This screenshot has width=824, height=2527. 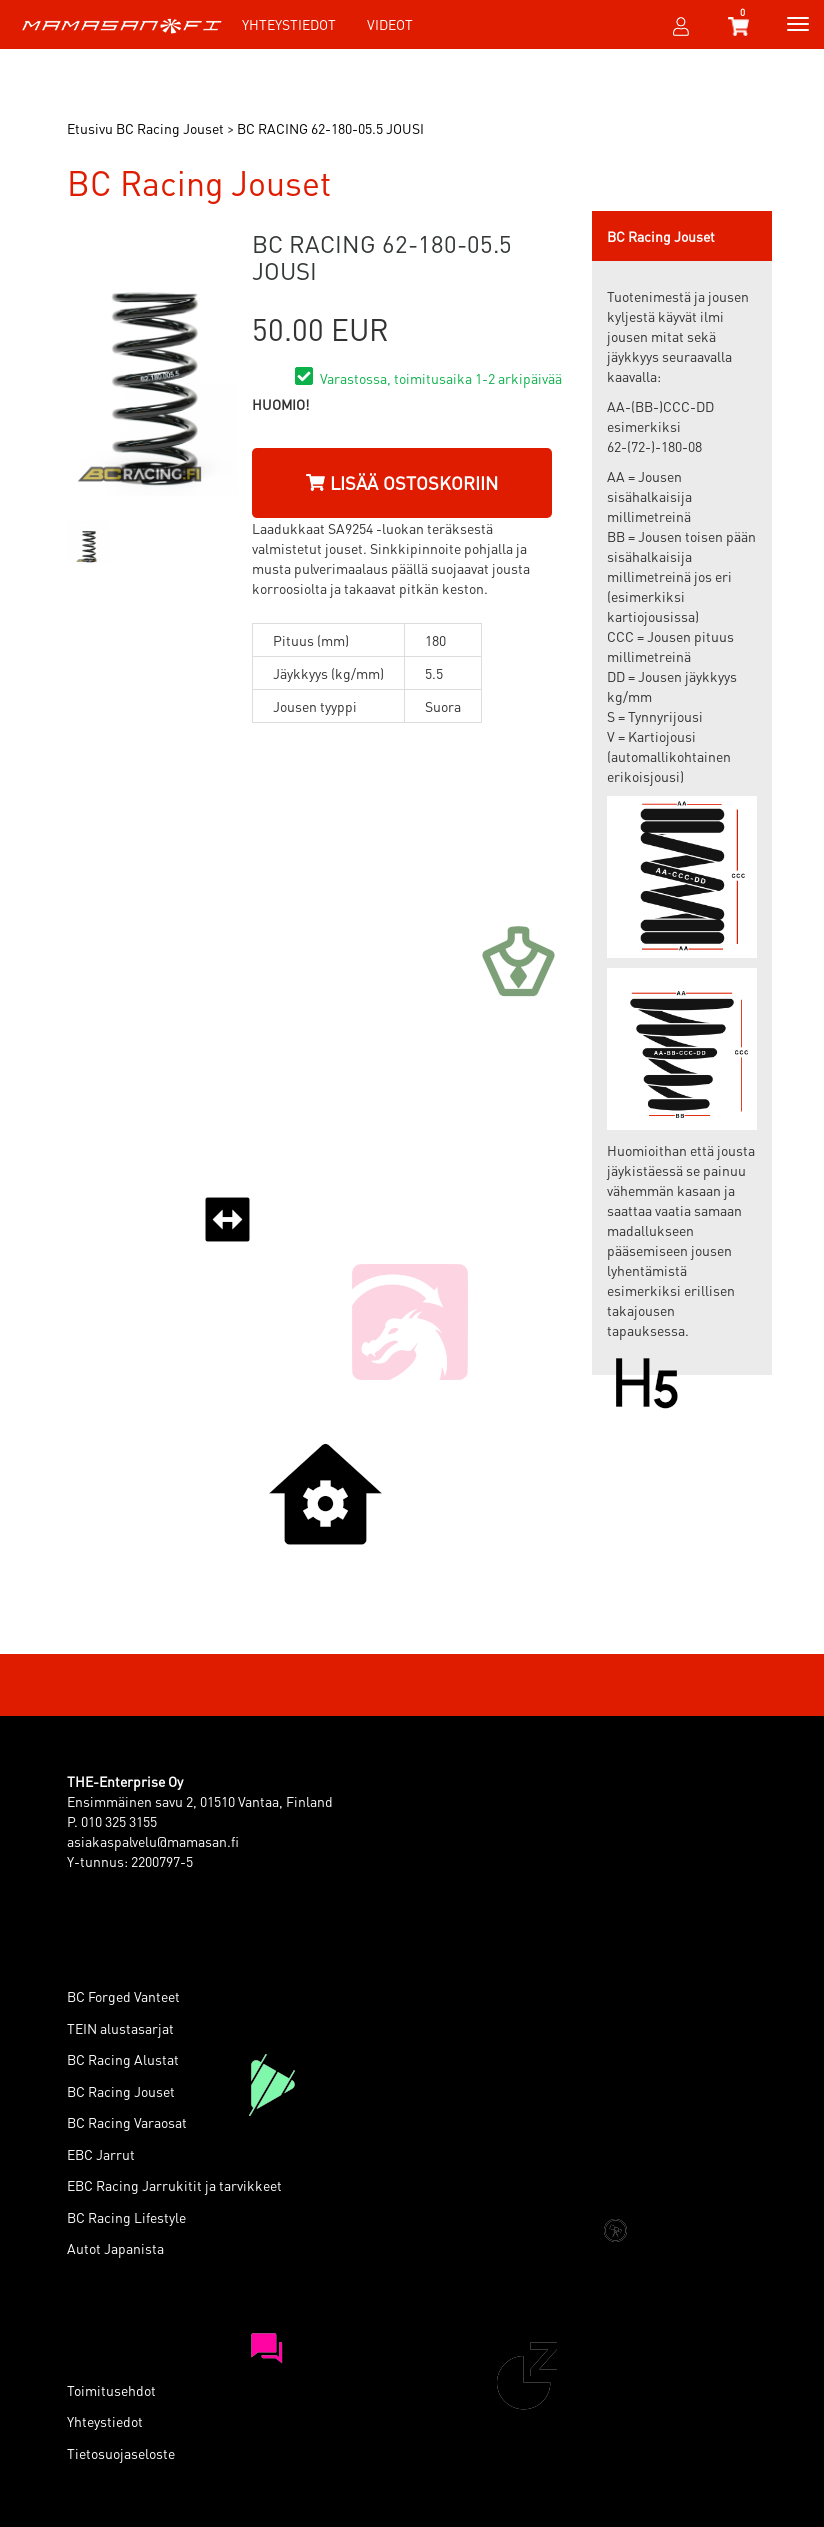 What do you see at coordinates (227, 1219) in the screenshot?
I see `flip image horizontally` at bounding box center [227, 1219].